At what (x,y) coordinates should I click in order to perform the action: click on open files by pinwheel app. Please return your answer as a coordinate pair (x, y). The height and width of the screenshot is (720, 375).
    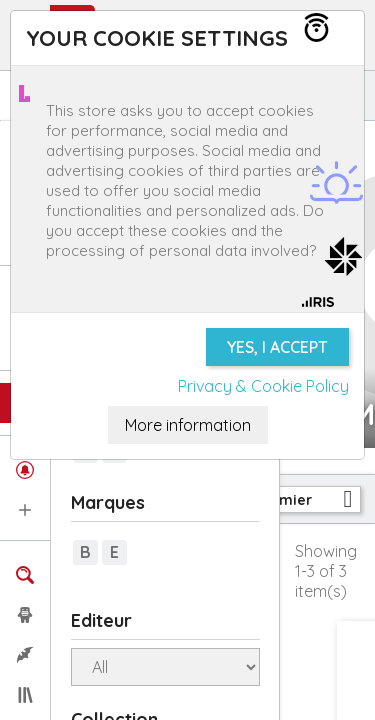
    Looking at the image, I should click on (343, 256).